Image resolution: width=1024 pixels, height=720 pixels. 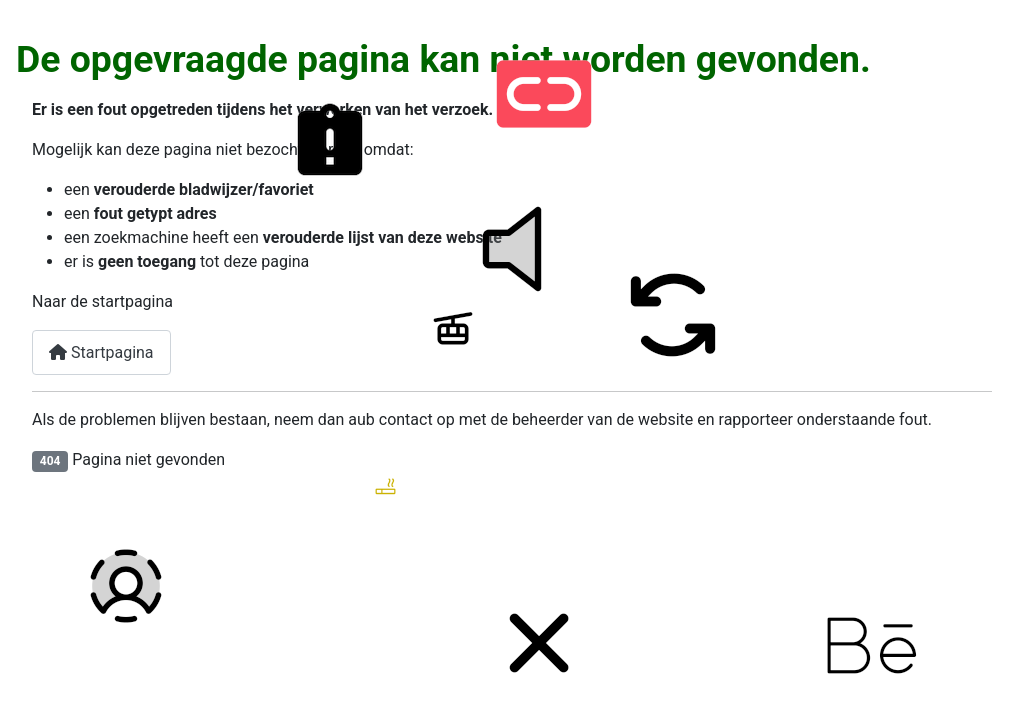 I want to click on access cable car or aerial tramway transit options, so click(x=453, y=329).